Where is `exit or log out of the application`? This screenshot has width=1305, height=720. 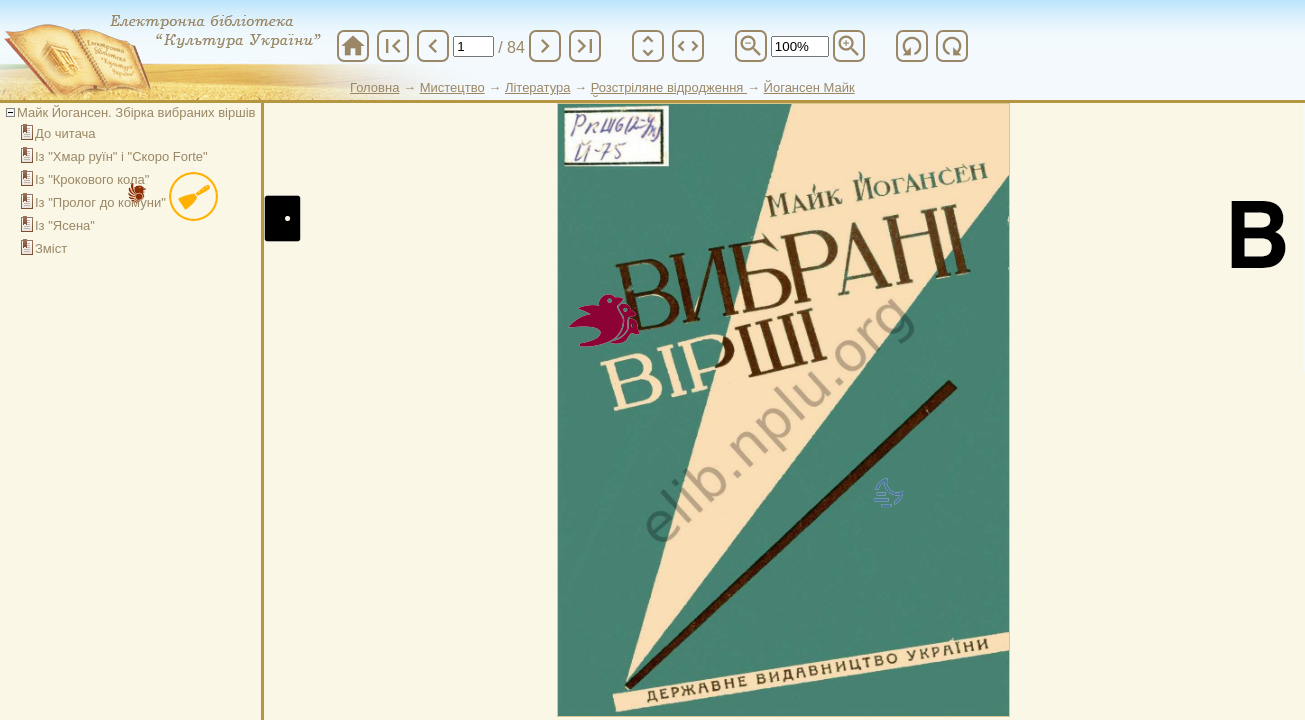 exit or log out of the application is located at coordinates (282, 218).